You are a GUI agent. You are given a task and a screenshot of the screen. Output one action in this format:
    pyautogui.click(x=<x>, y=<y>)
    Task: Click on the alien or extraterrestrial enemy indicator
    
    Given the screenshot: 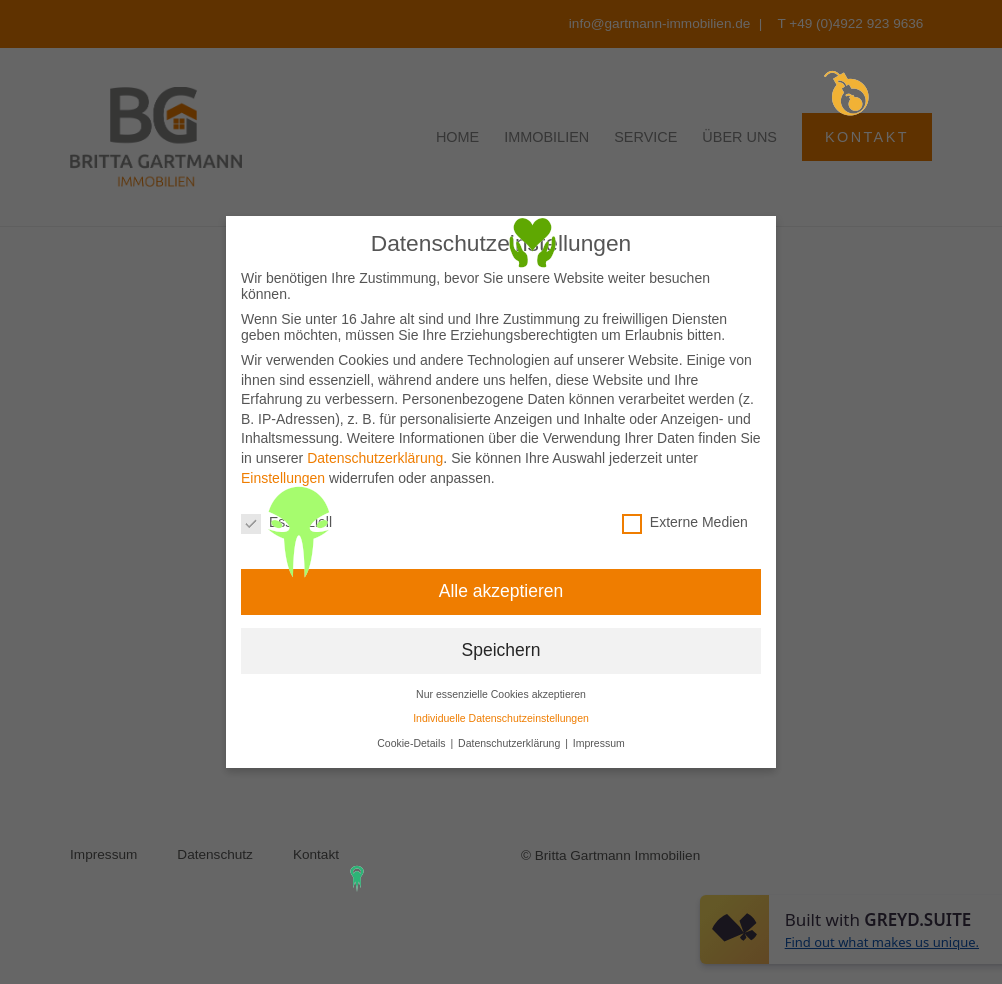 What is the action you would take?
    pyautogui.click(x=298, y=532)
    